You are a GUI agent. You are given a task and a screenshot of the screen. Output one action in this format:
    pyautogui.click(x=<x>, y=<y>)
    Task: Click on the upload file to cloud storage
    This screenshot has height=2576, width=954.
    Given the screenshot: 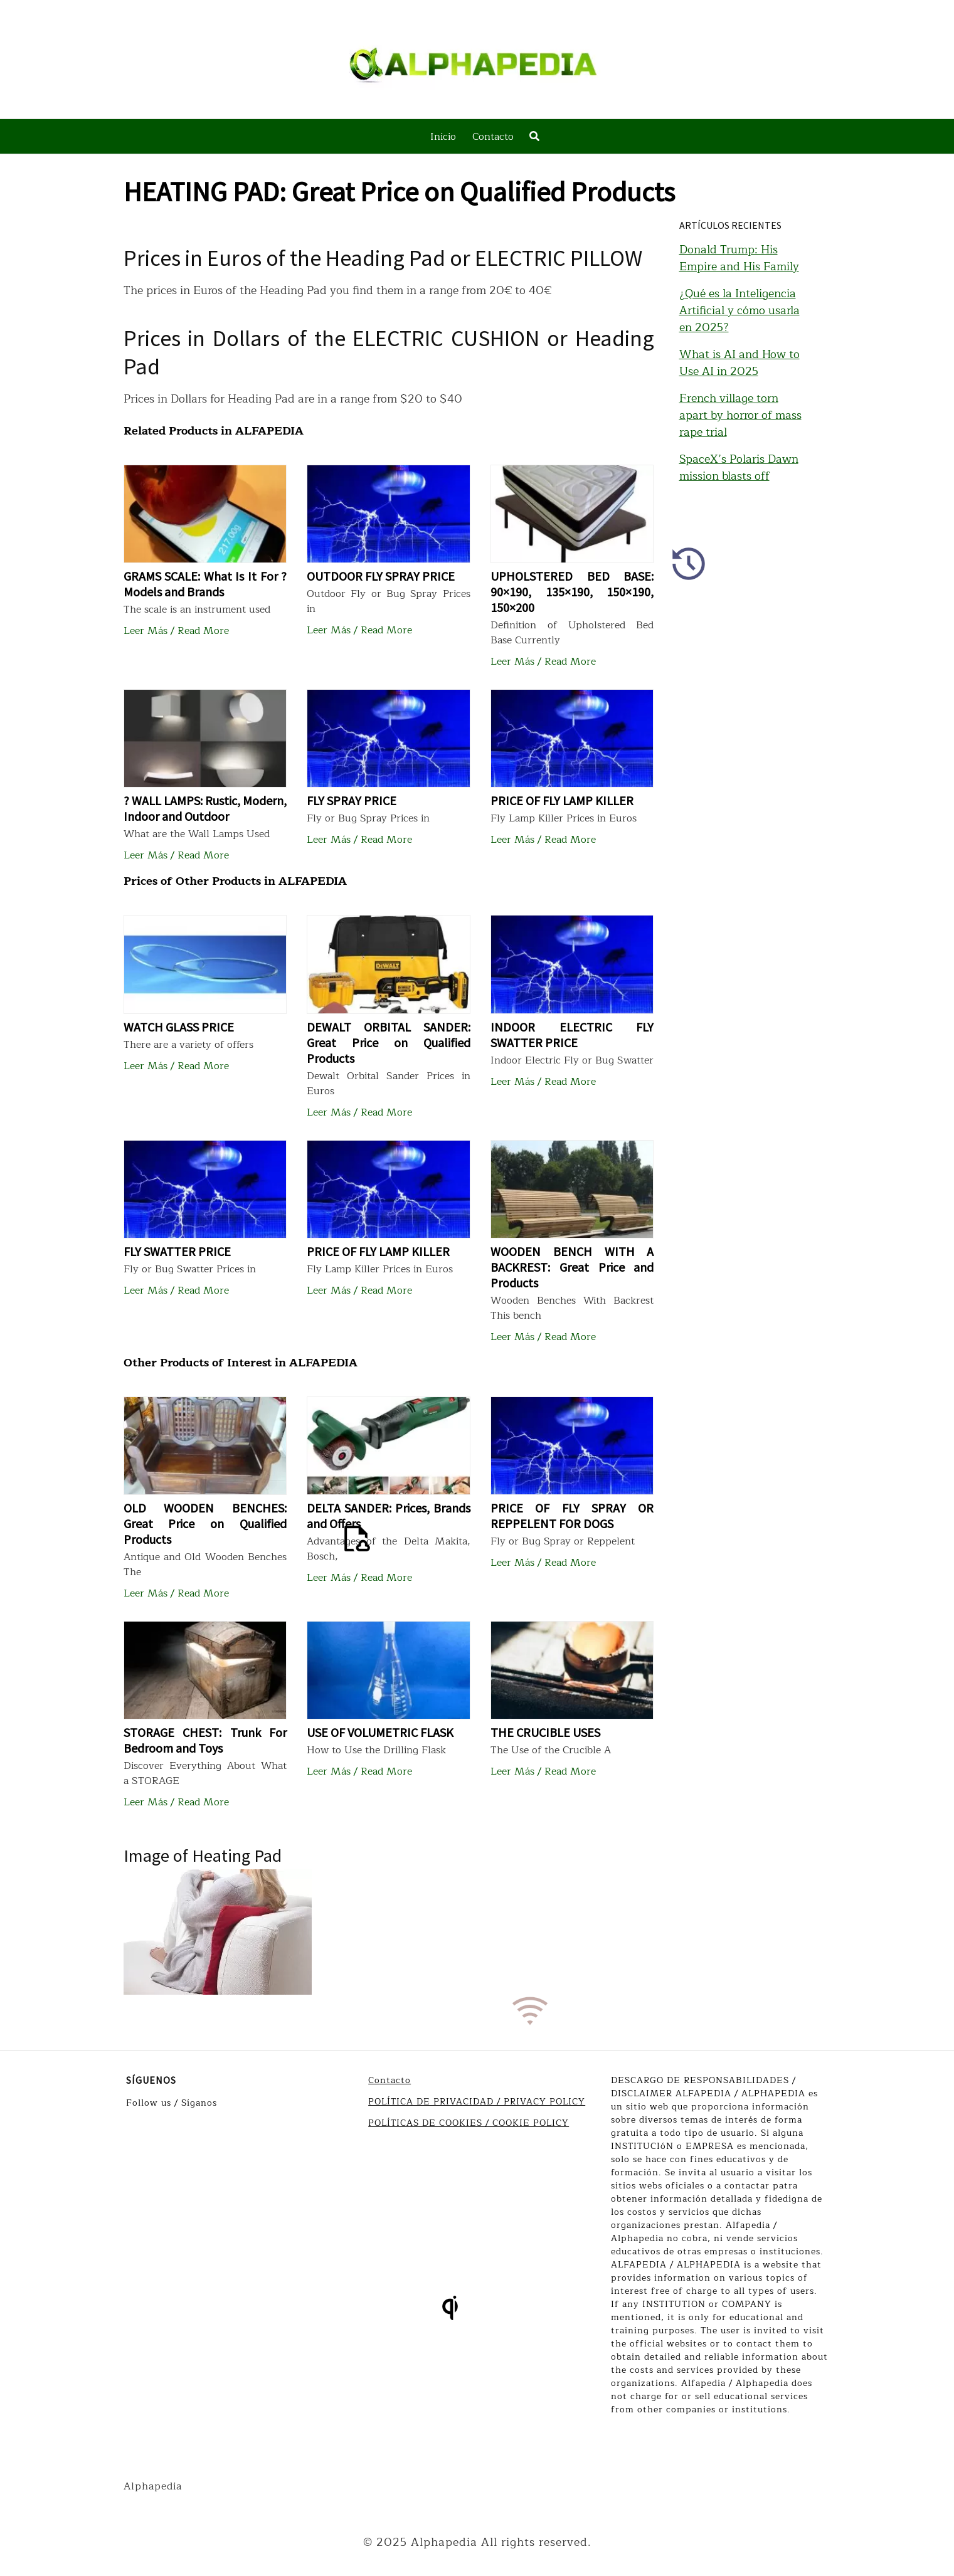 What is the action you would take?
    pyautogui.click(x=356, y=1538)
    